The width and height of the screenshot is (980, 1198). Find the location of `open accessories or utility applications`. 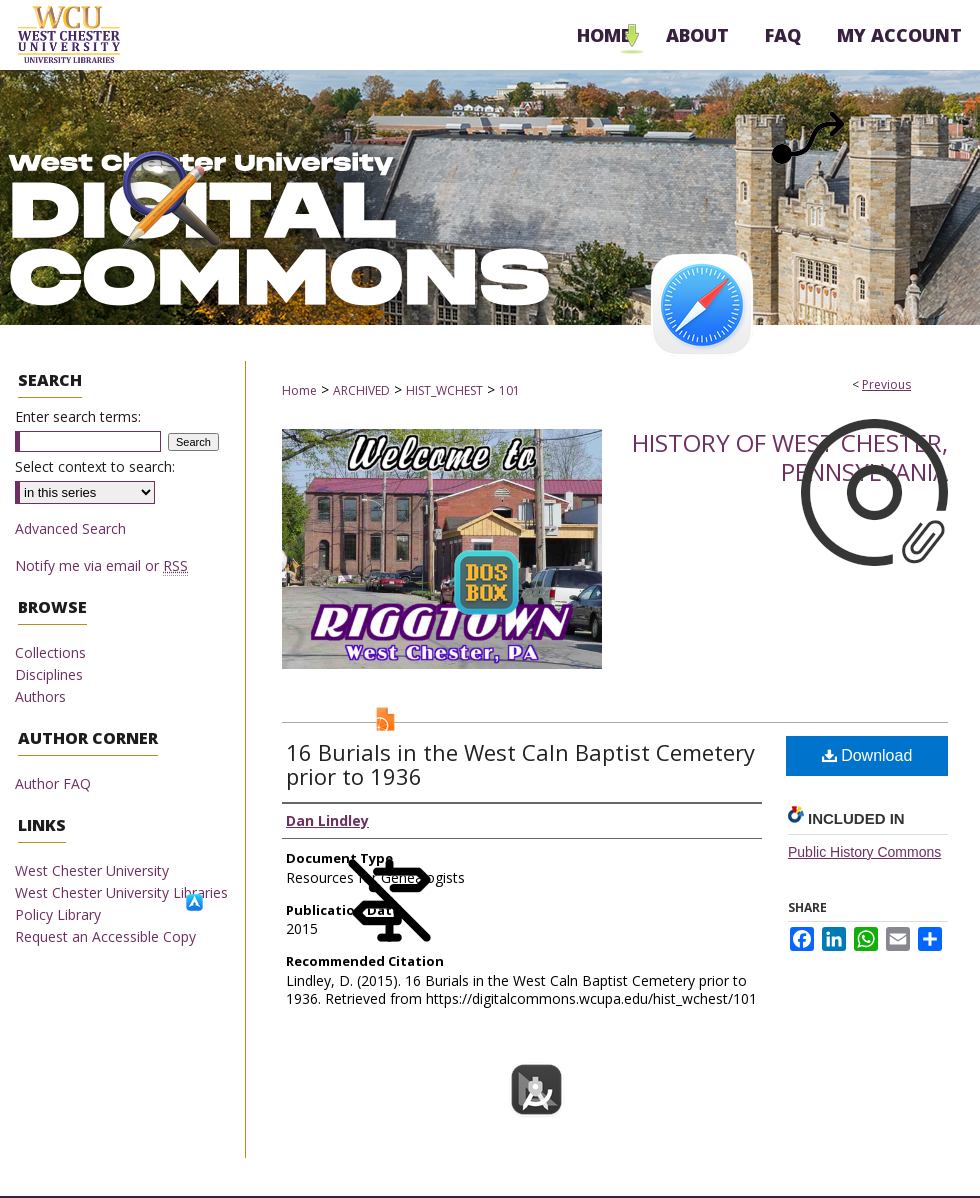

open accessories or utility applications is located at coordinates (536, 1089).